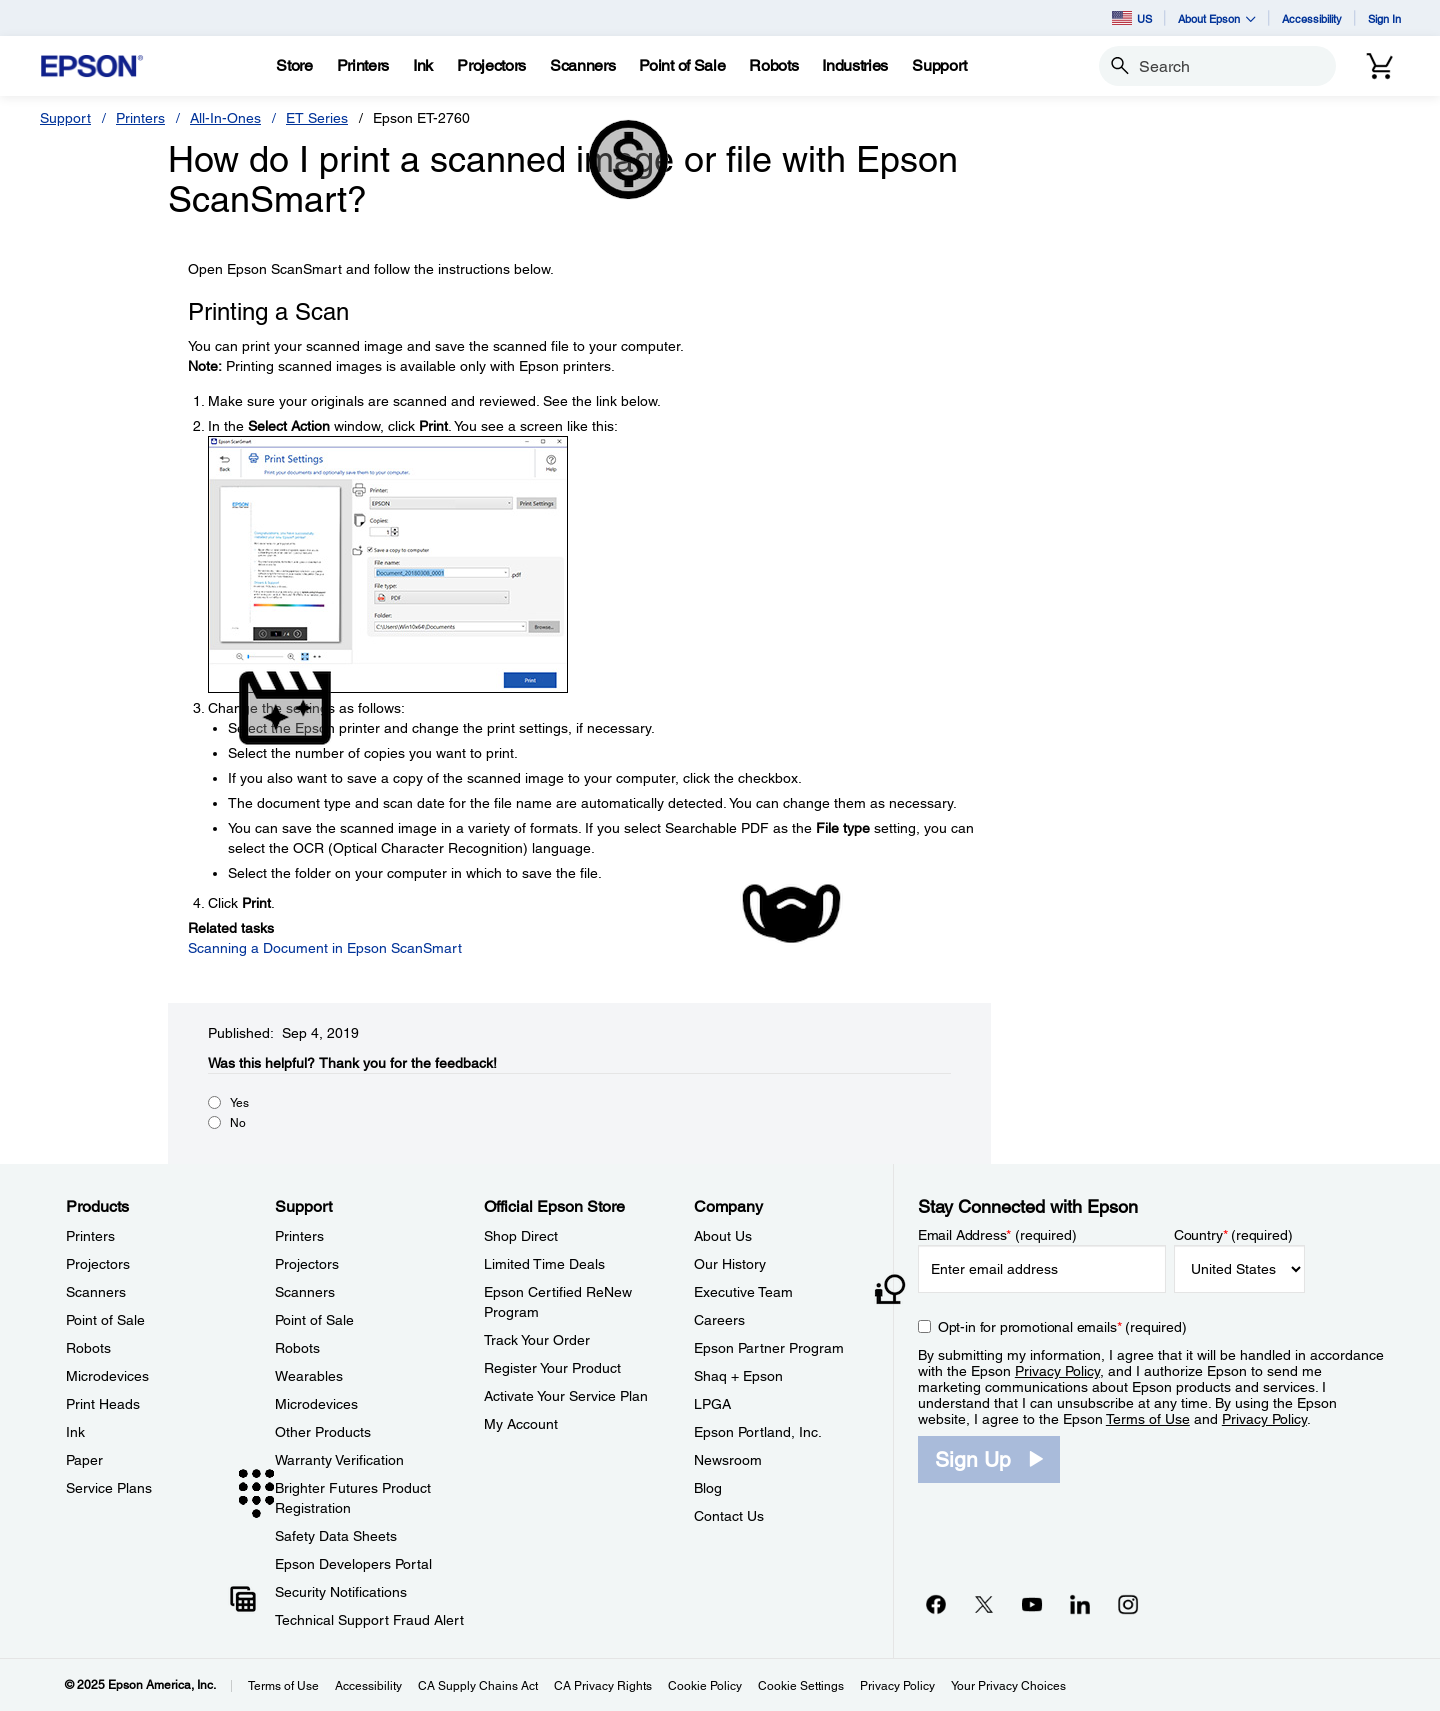 The width and height of the screenshot is (1440, 1711). What do you see at coordinates (628, 159) in the screenshot?
I see `view earnings or revenue` at bounding box center [628, 159].